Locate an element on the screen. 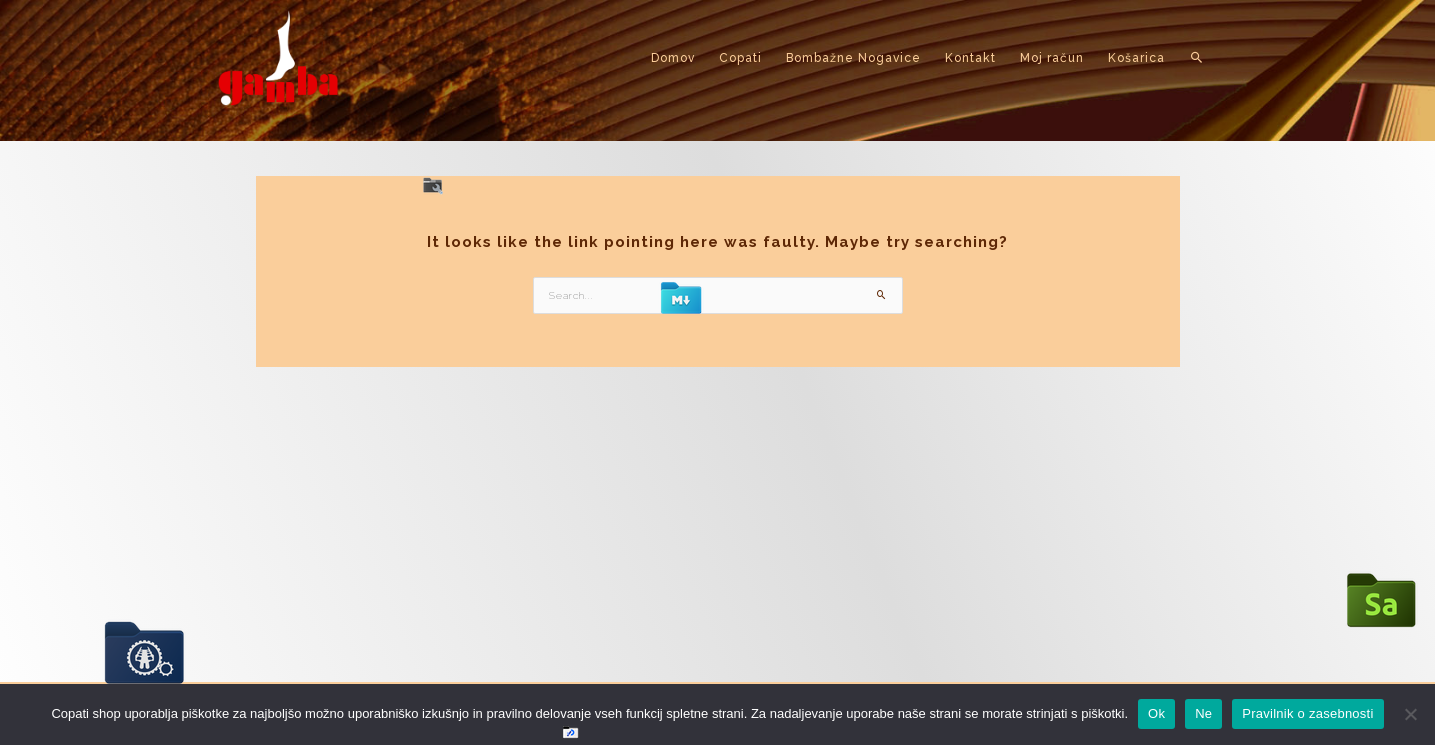 This screenshot has height=745, width=1435. folder containing markdown files is located at coordinates (681, 299).